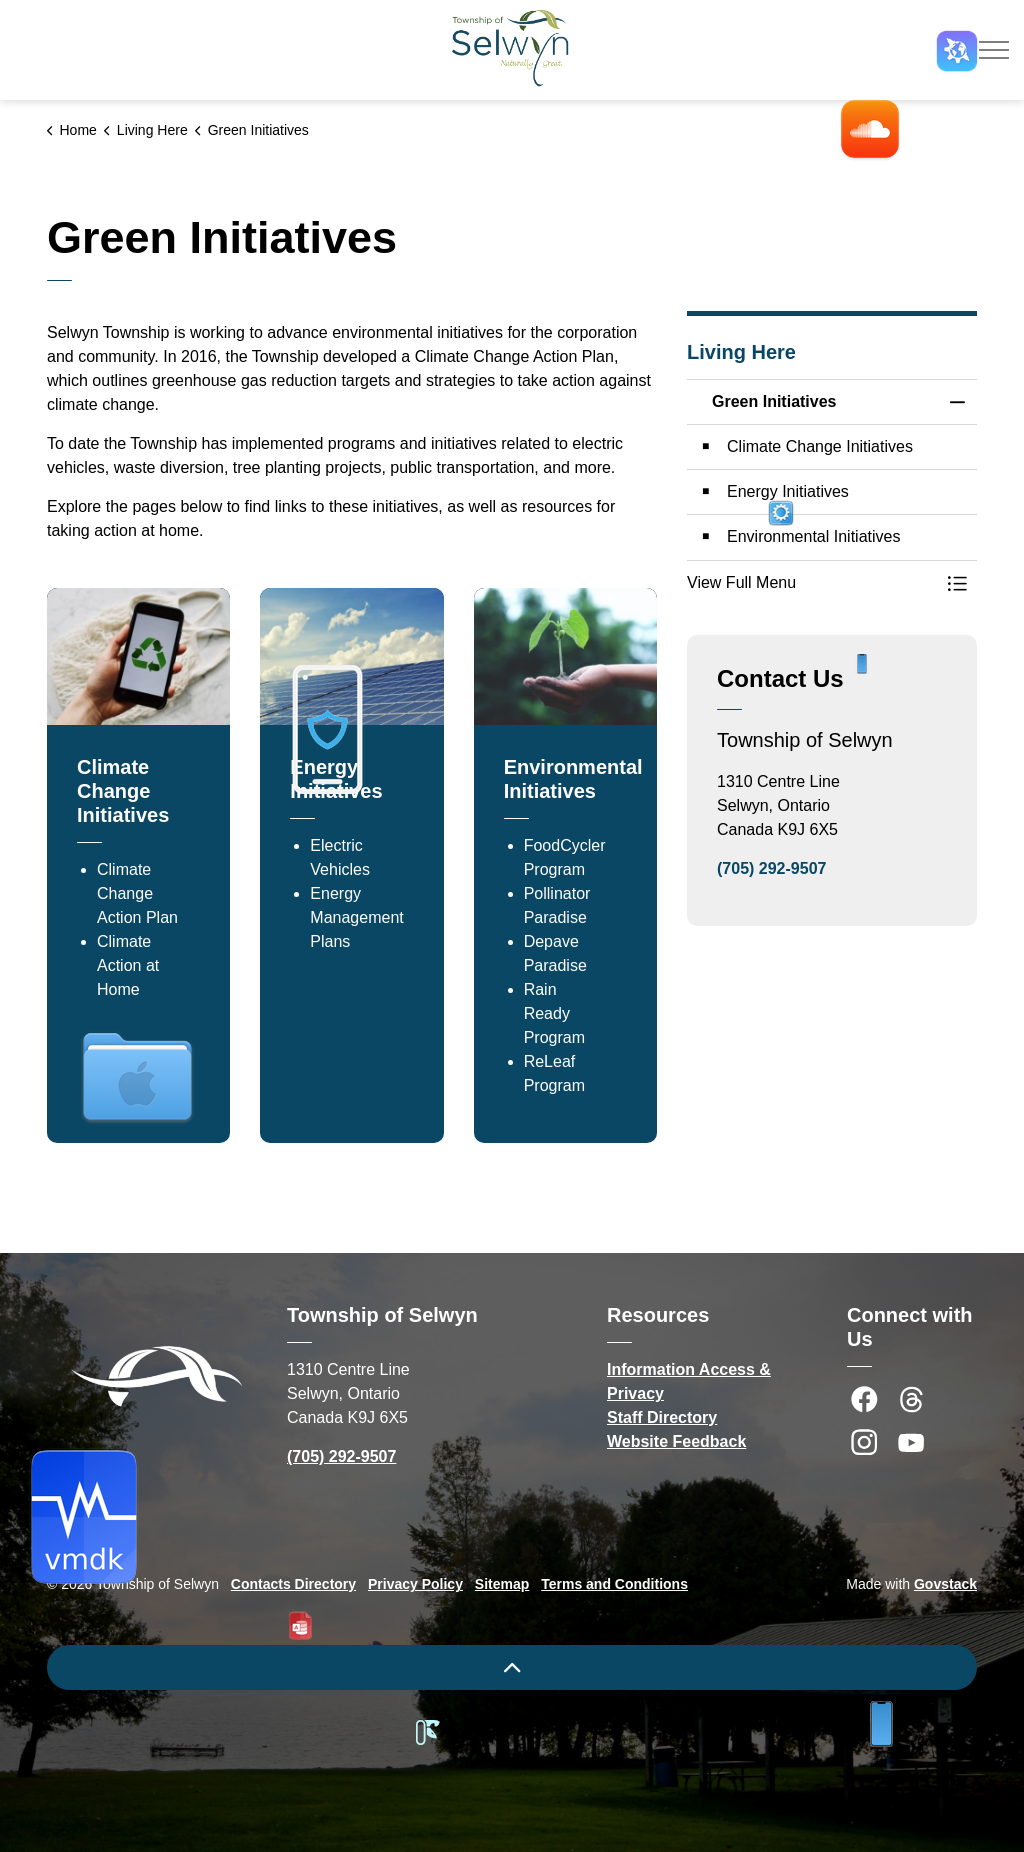 This screenshot has height=1852, width=1024. I want to click on launch konqueror web browser, so click(957, 51).